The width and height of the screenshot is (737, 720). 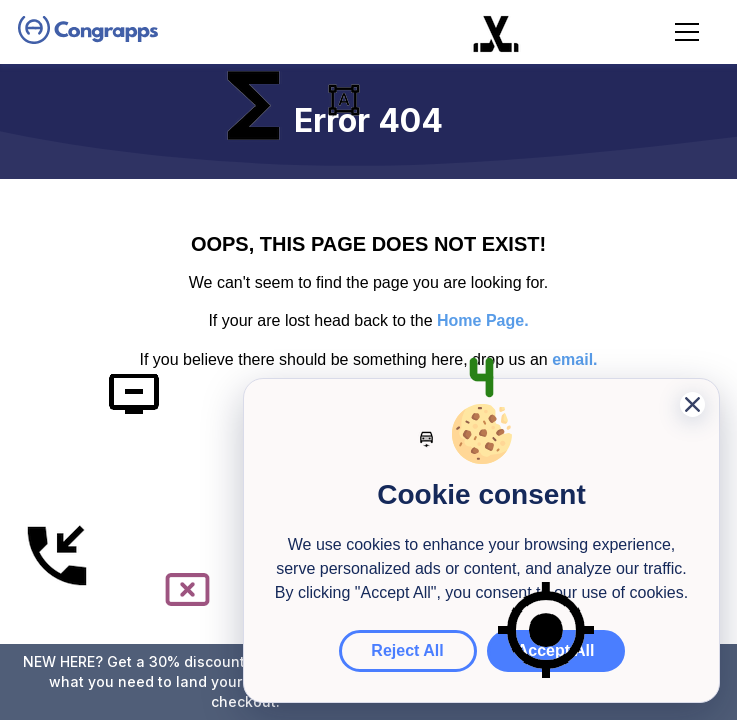 What do you see at coordinates (344, 100) in the screenshot?
I see `edit text box formatting` at bounding box center [344, 100].